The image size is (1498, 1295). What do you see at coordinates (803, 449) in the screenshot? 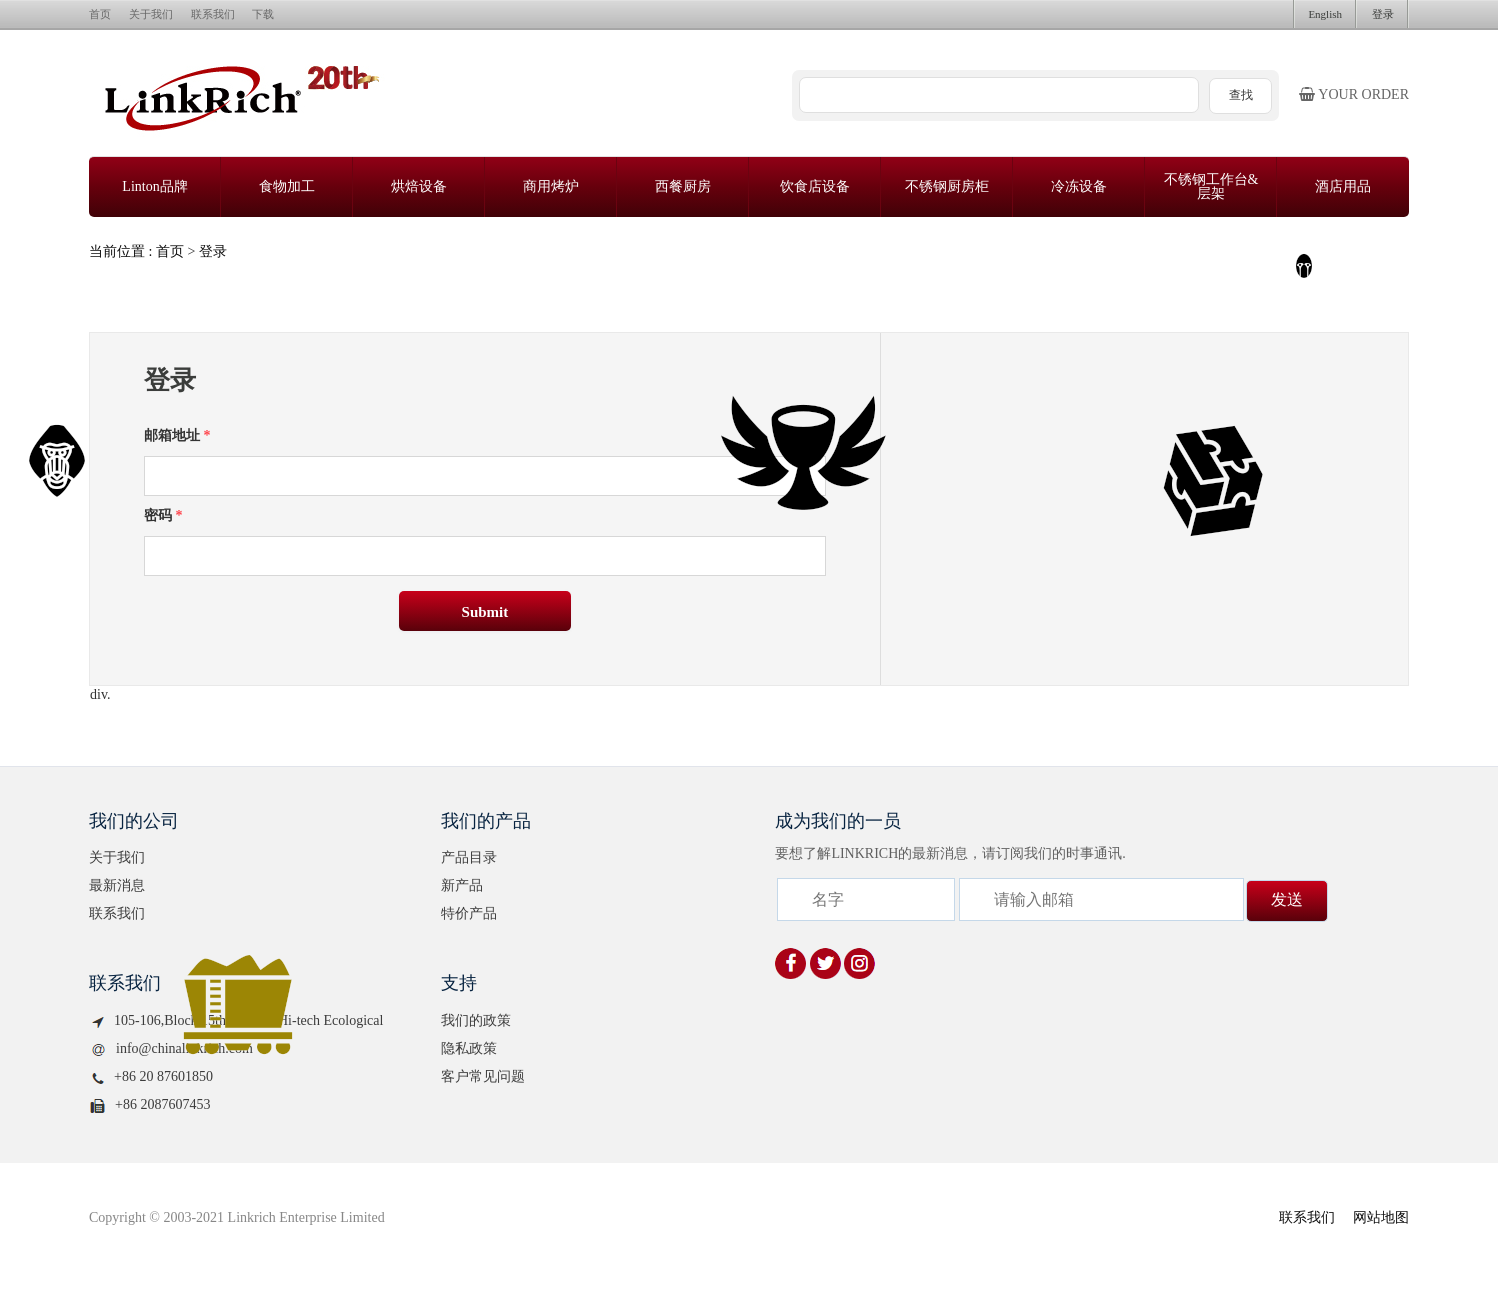
I see `view legendary or rare item details` at bounding box center [803, 449].